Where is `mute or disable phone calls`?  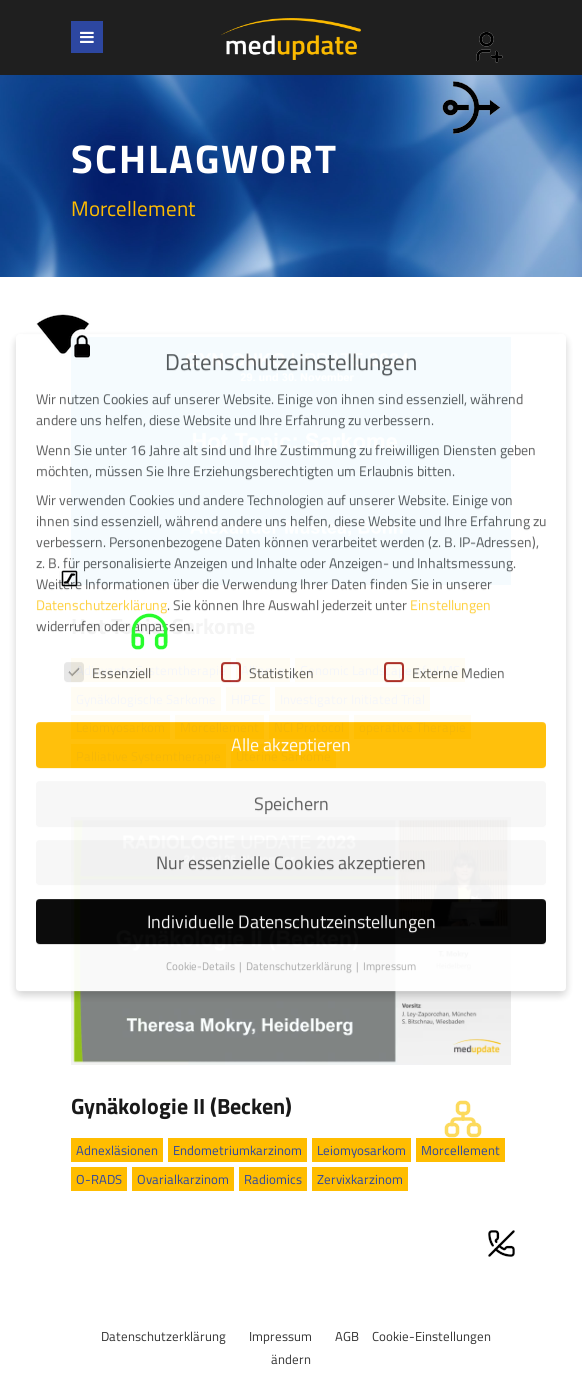 mute or disable phone calls is located at coordinates (501, 1243).